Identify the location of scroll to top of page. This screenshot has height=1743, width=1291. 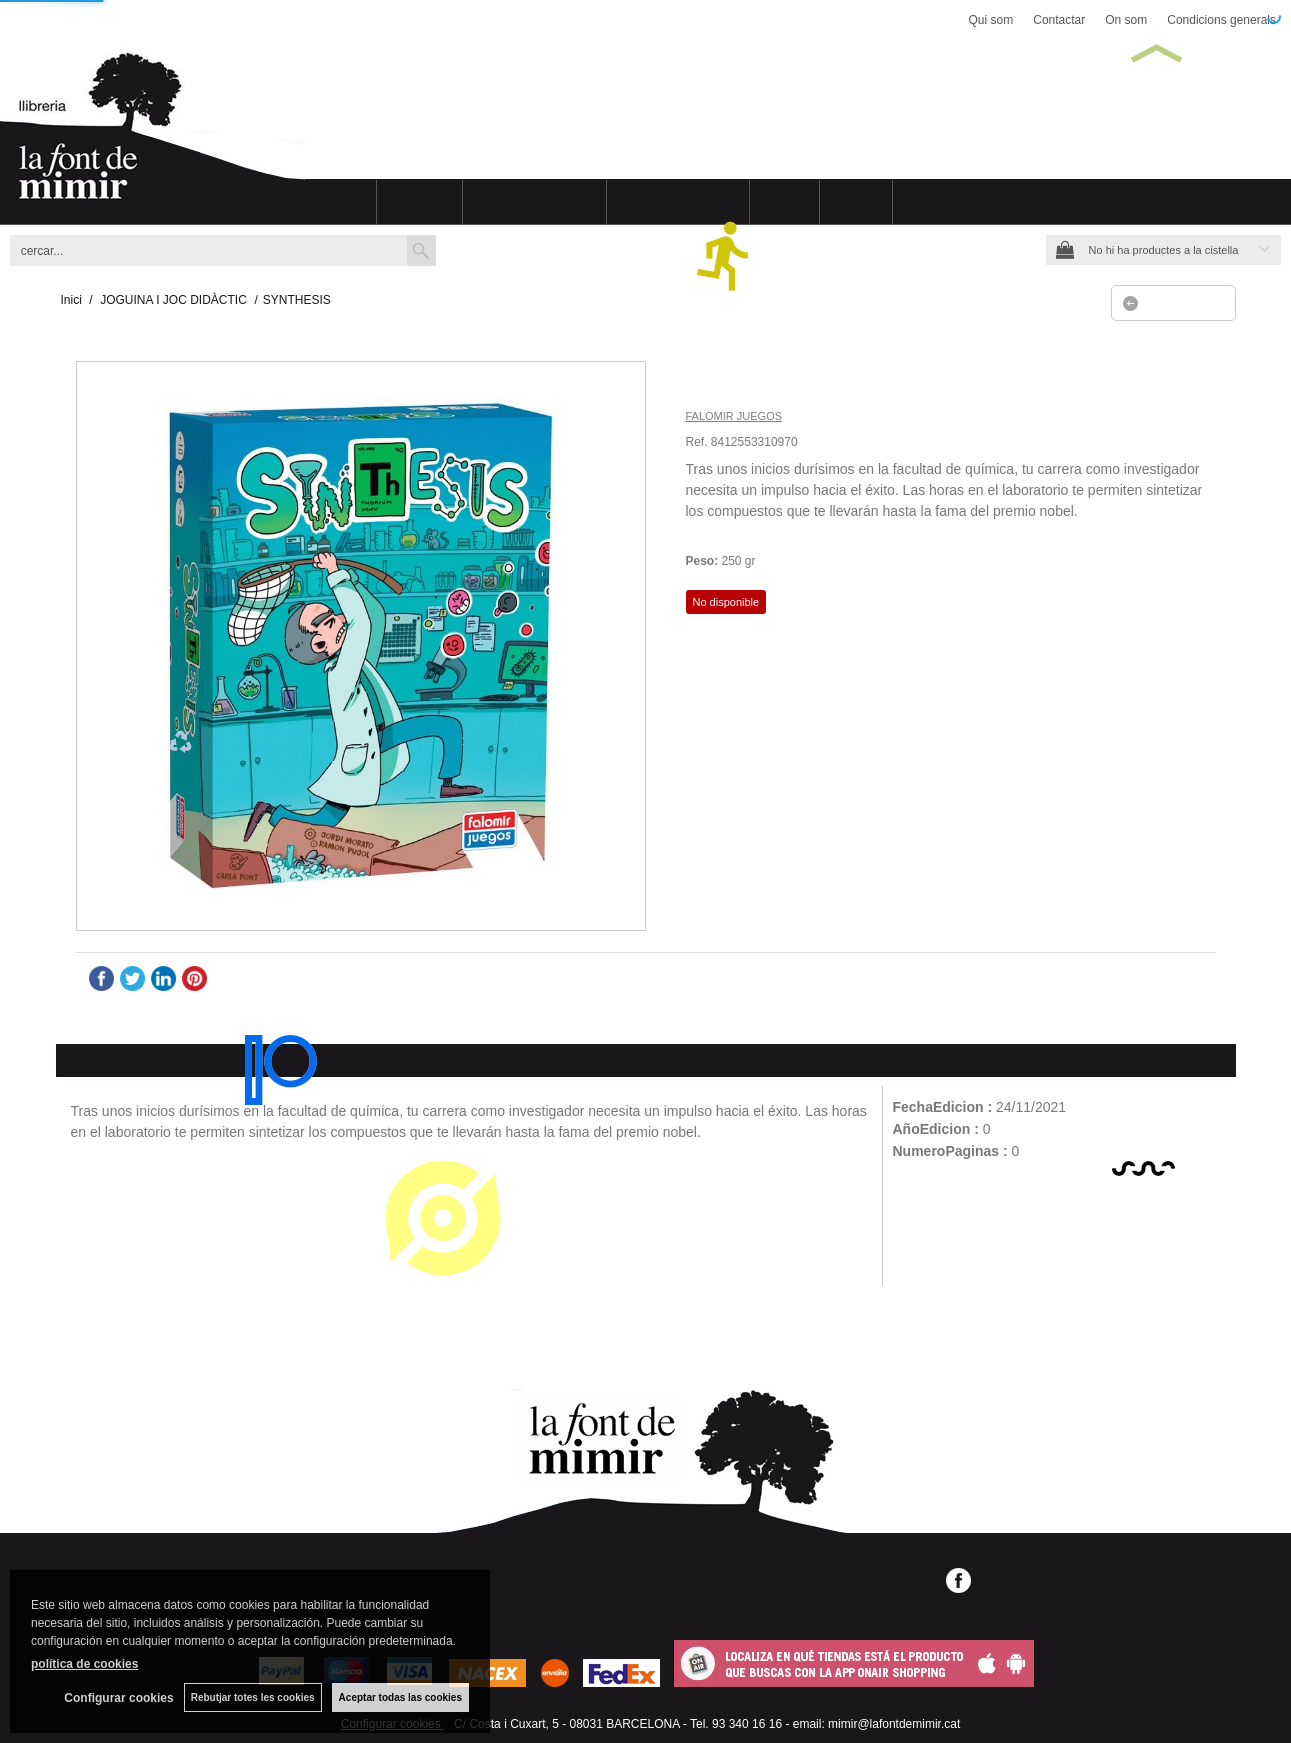
(1156, 54).